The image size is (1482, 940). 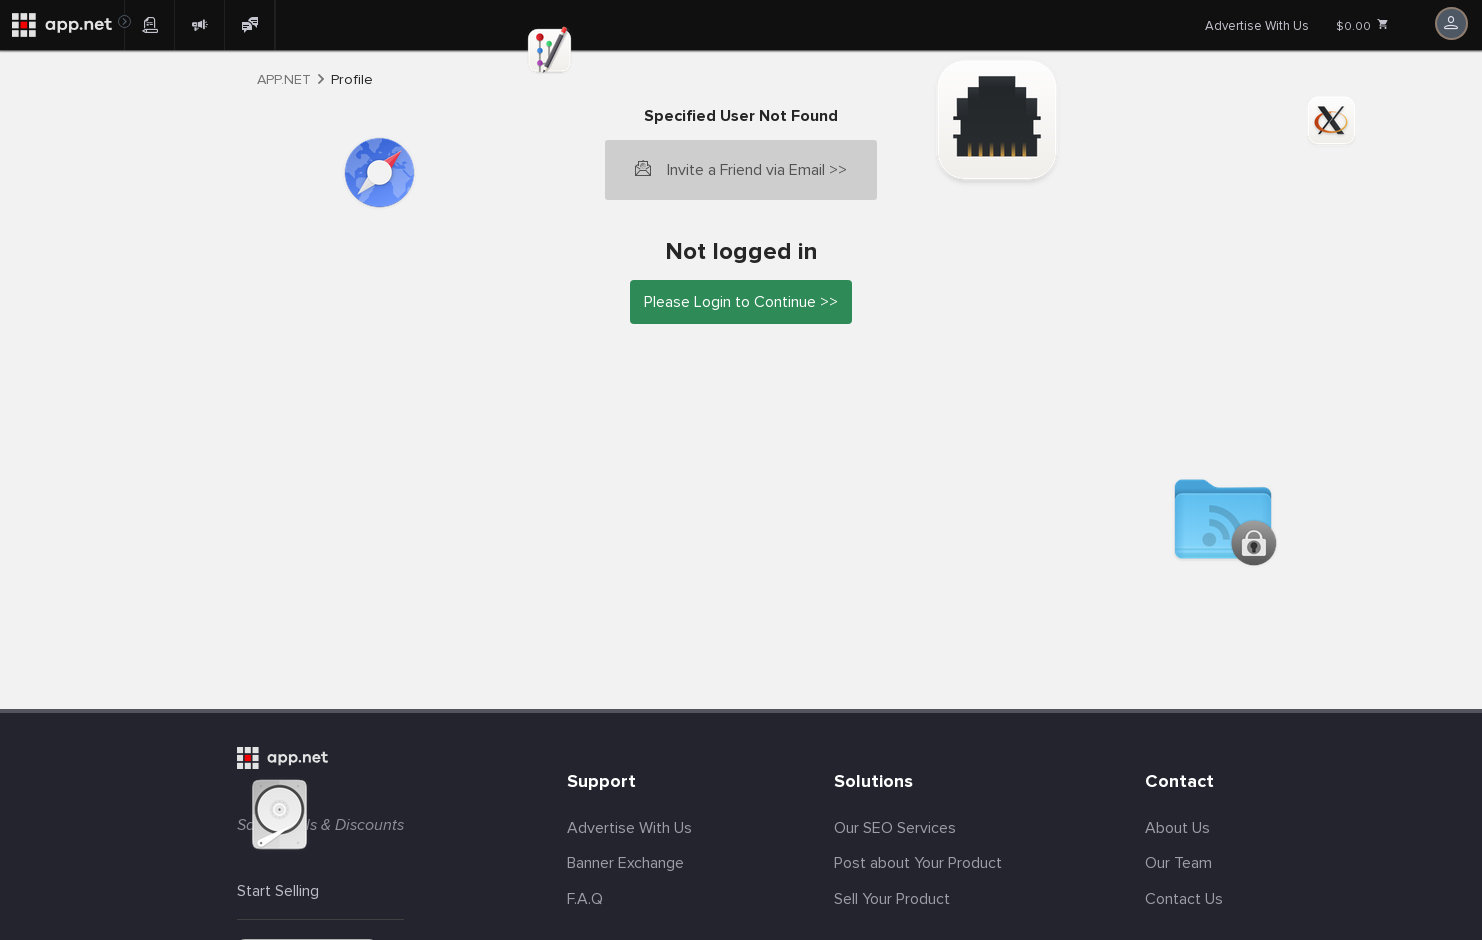 What do you see at coordinates (279, 814) in the screenshot?
I see `open disk utility application` at bounding box center [279, 814].